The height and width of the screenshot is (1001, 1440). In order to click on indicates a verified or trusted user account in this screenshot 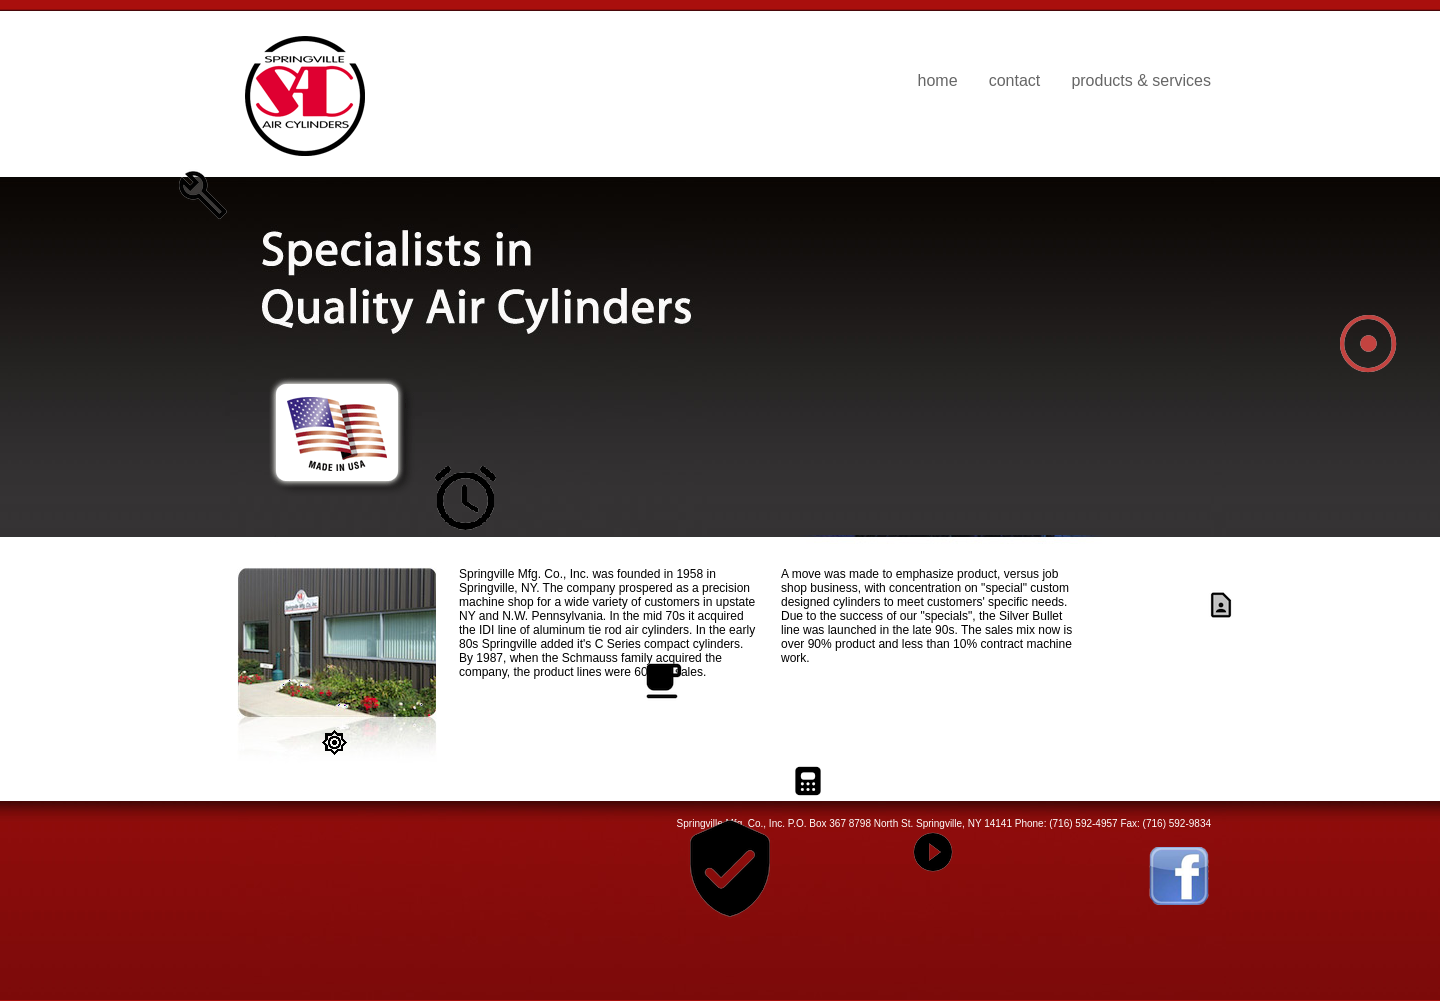, I will do `click(730, 868)`.